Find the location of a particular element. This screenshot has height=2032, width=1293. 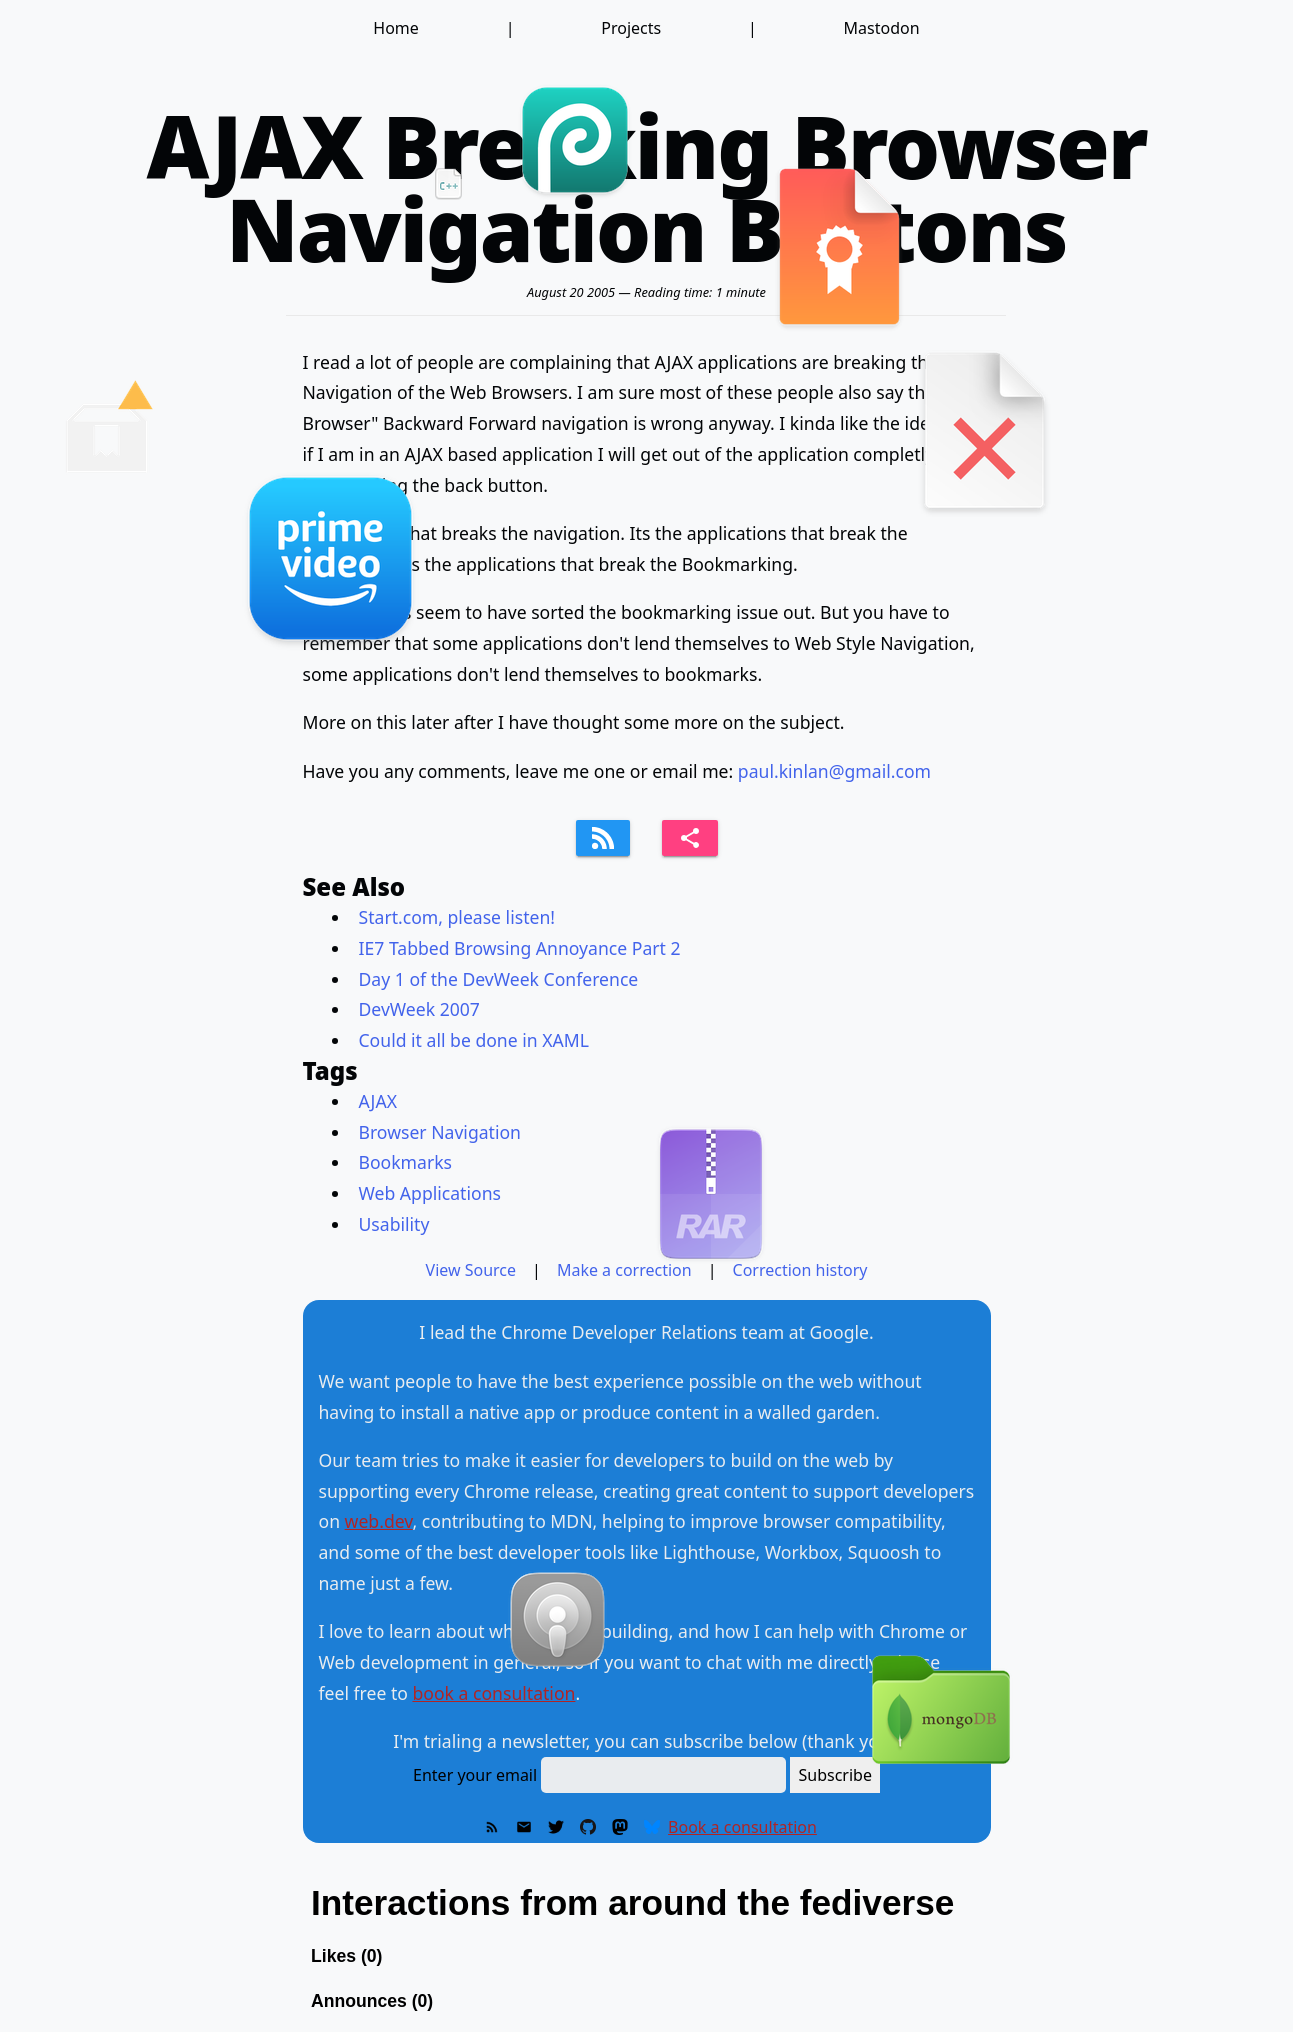

indicates important software updates are available is located at coordinates (106, 426).